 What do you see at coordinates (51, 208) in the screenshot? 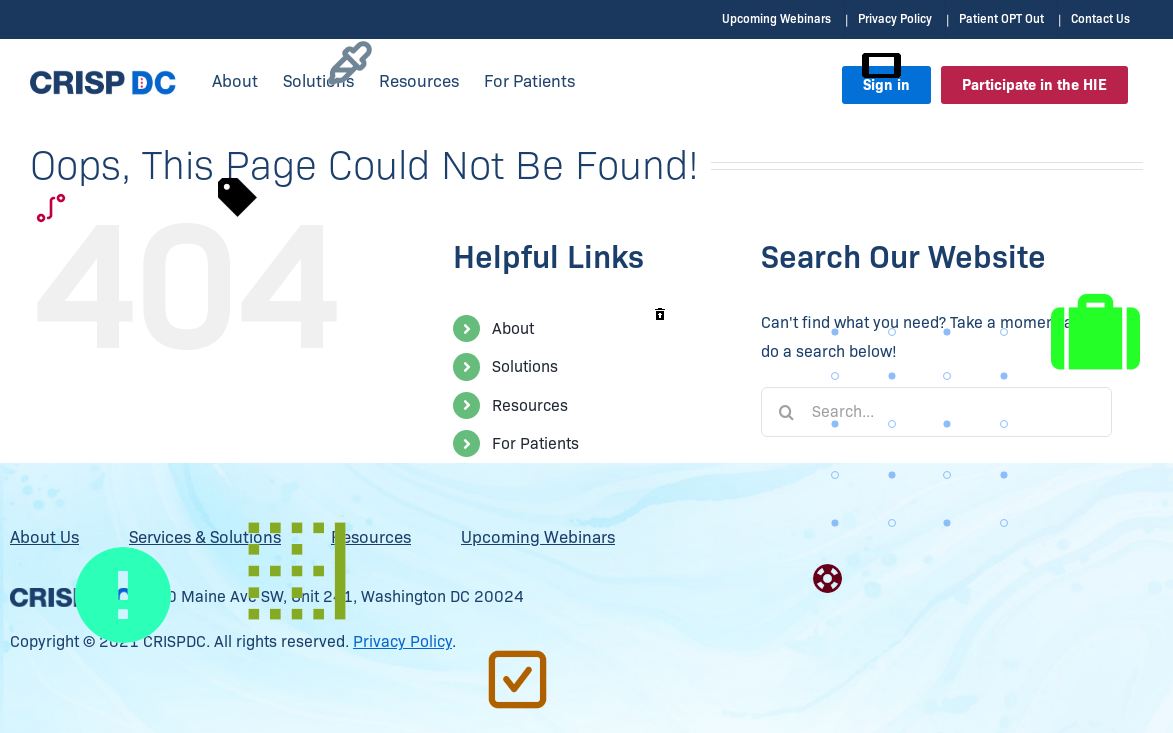
I see `view route between two points` at bounding box center [51, 208].